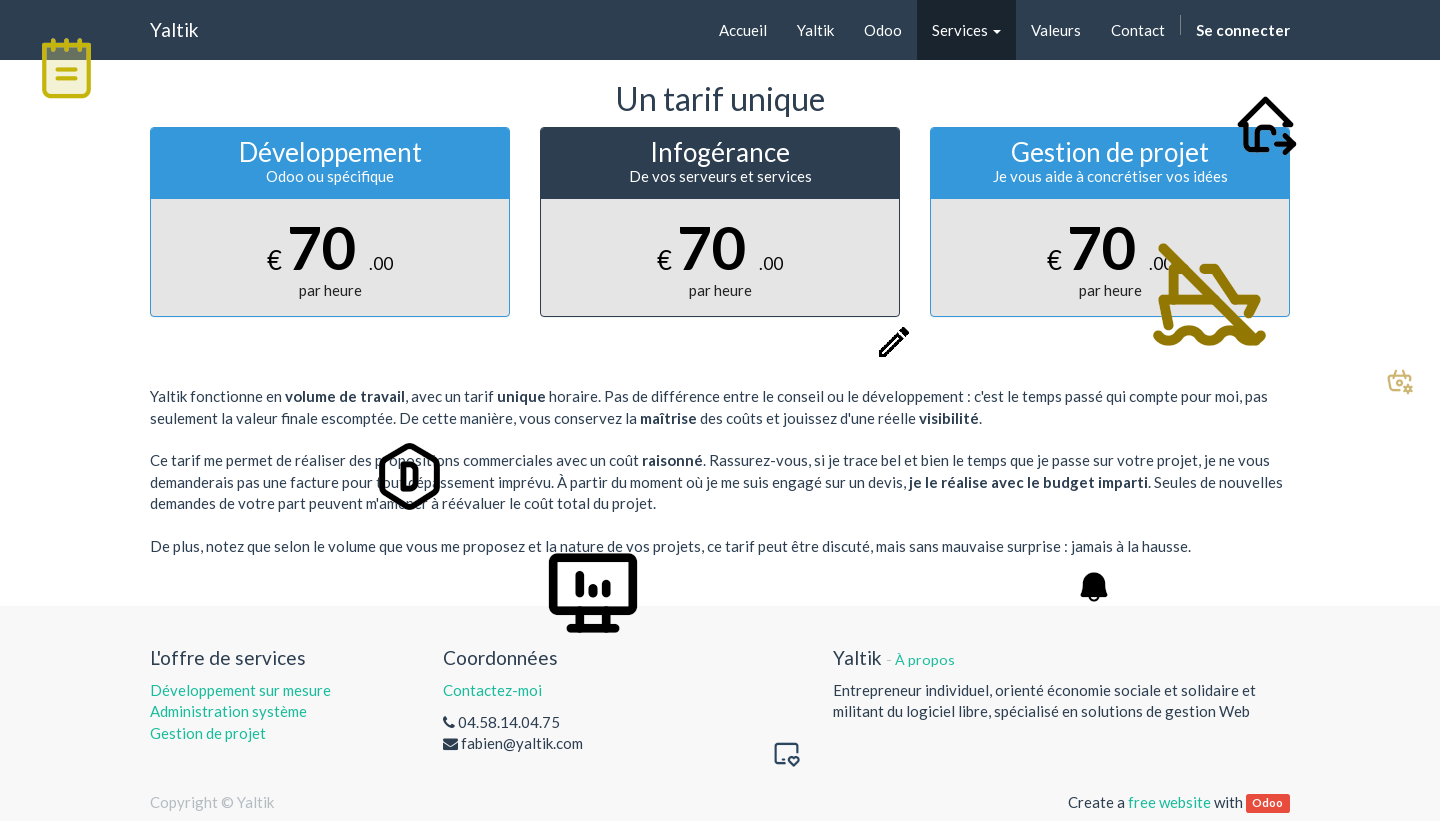 The height and width of the screenshot is (821, 1440). What do you see at coordinates (894, 342) in the screenshot?
I see `edit or modify content` at bounding box center [894, 342].